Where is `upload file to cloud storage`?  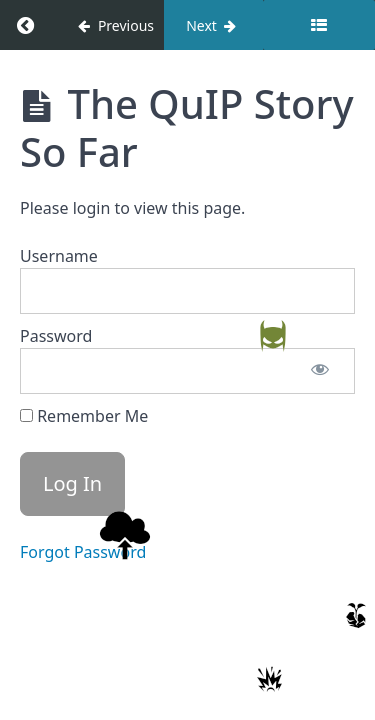 upload file to cloud storage is located at coordinates (125, 535).